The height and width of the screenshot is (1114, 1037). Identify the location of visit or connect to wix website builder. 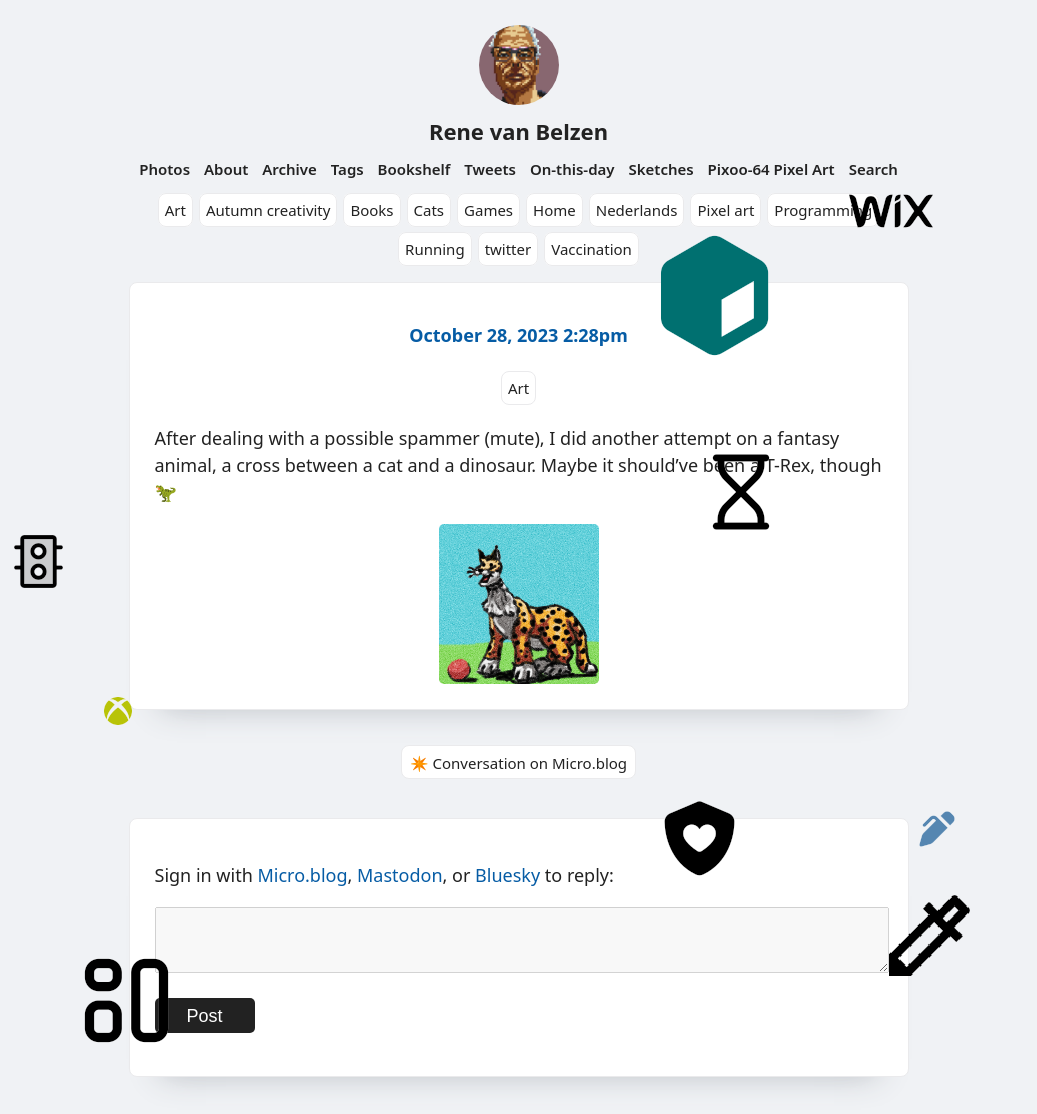
(891, 211).